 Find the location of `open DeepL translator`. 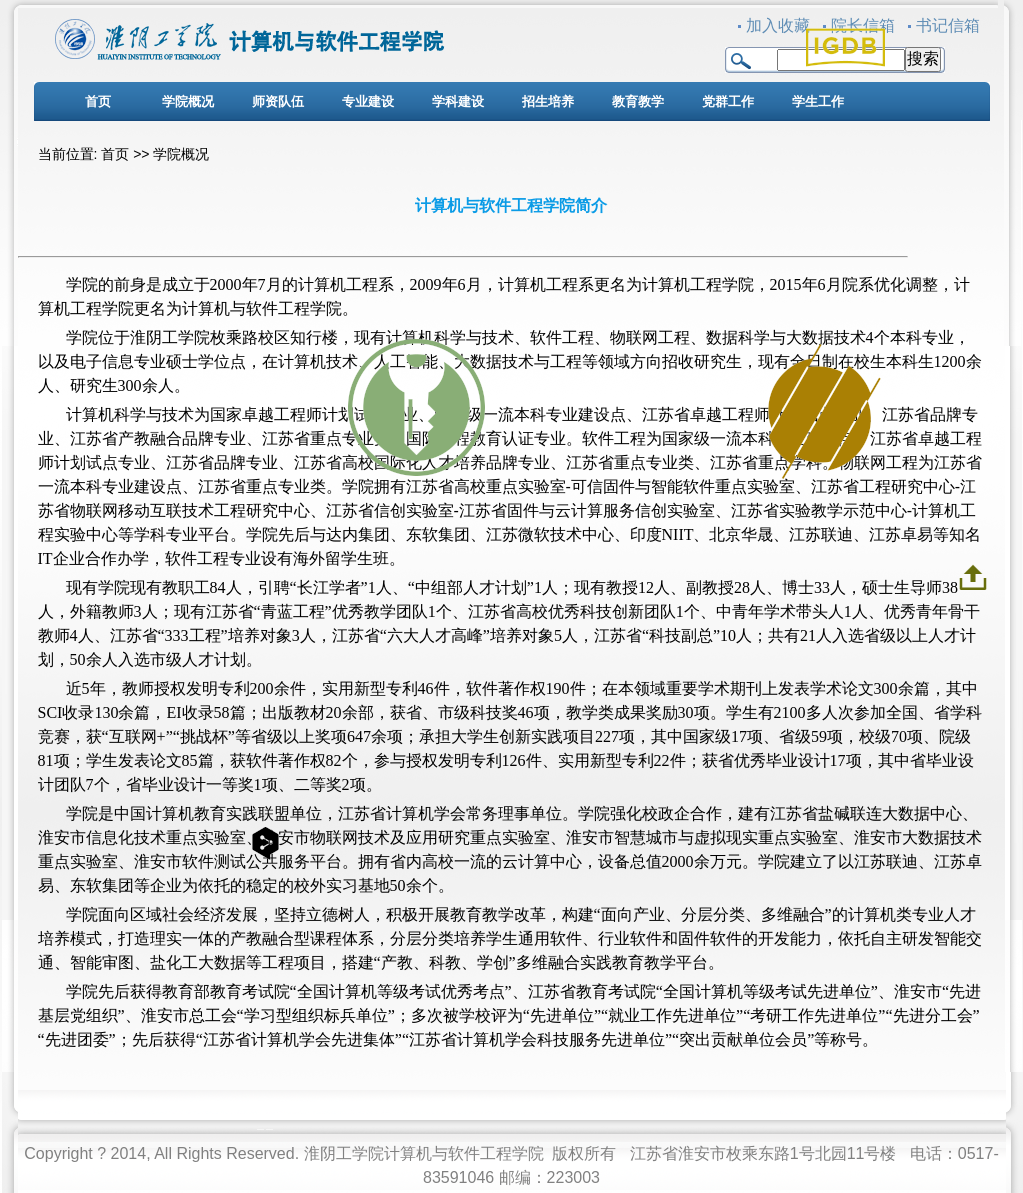

open DeepL translator is located at coordinates (265, 843).